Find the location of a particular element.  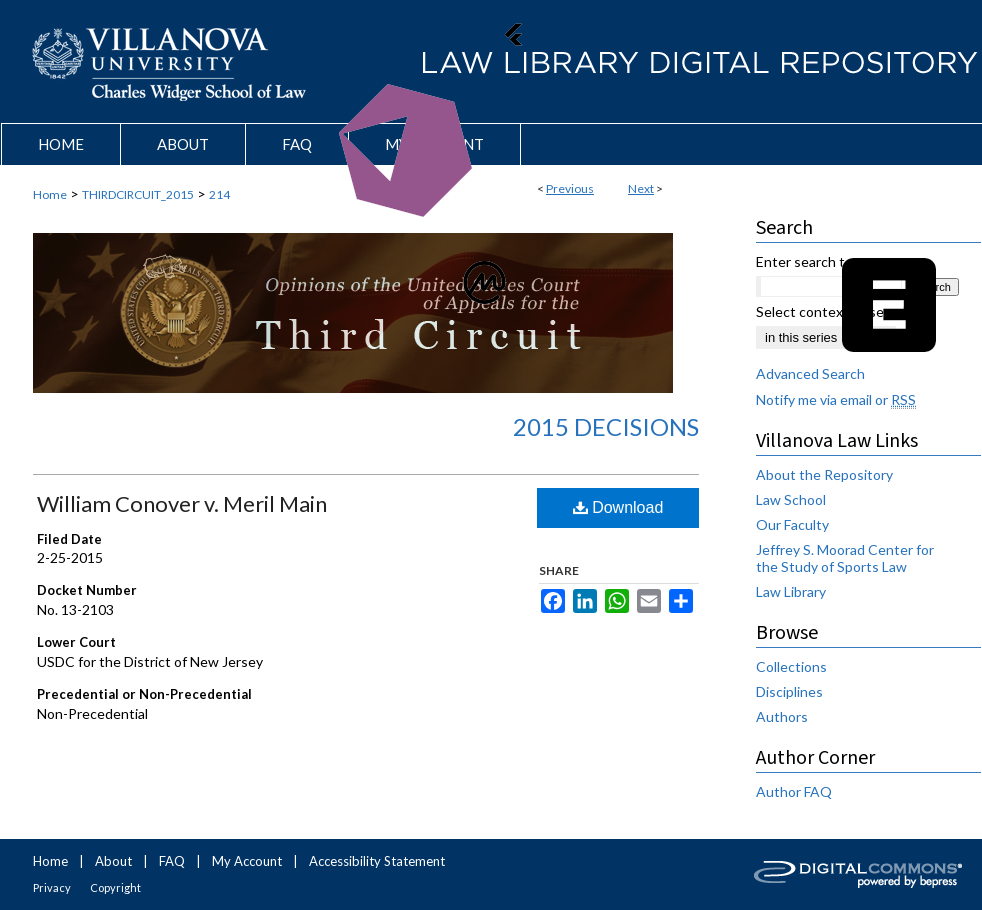

crystal programming language logo is located at coordinates (405, 150).